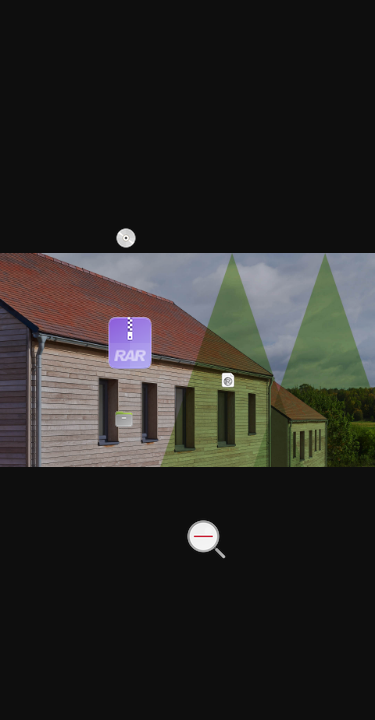 This screenshot has height=720, width=375. Describe the element at coordinates (228, 380) in the screenshot. I see `a rust programming language source file` at that location.